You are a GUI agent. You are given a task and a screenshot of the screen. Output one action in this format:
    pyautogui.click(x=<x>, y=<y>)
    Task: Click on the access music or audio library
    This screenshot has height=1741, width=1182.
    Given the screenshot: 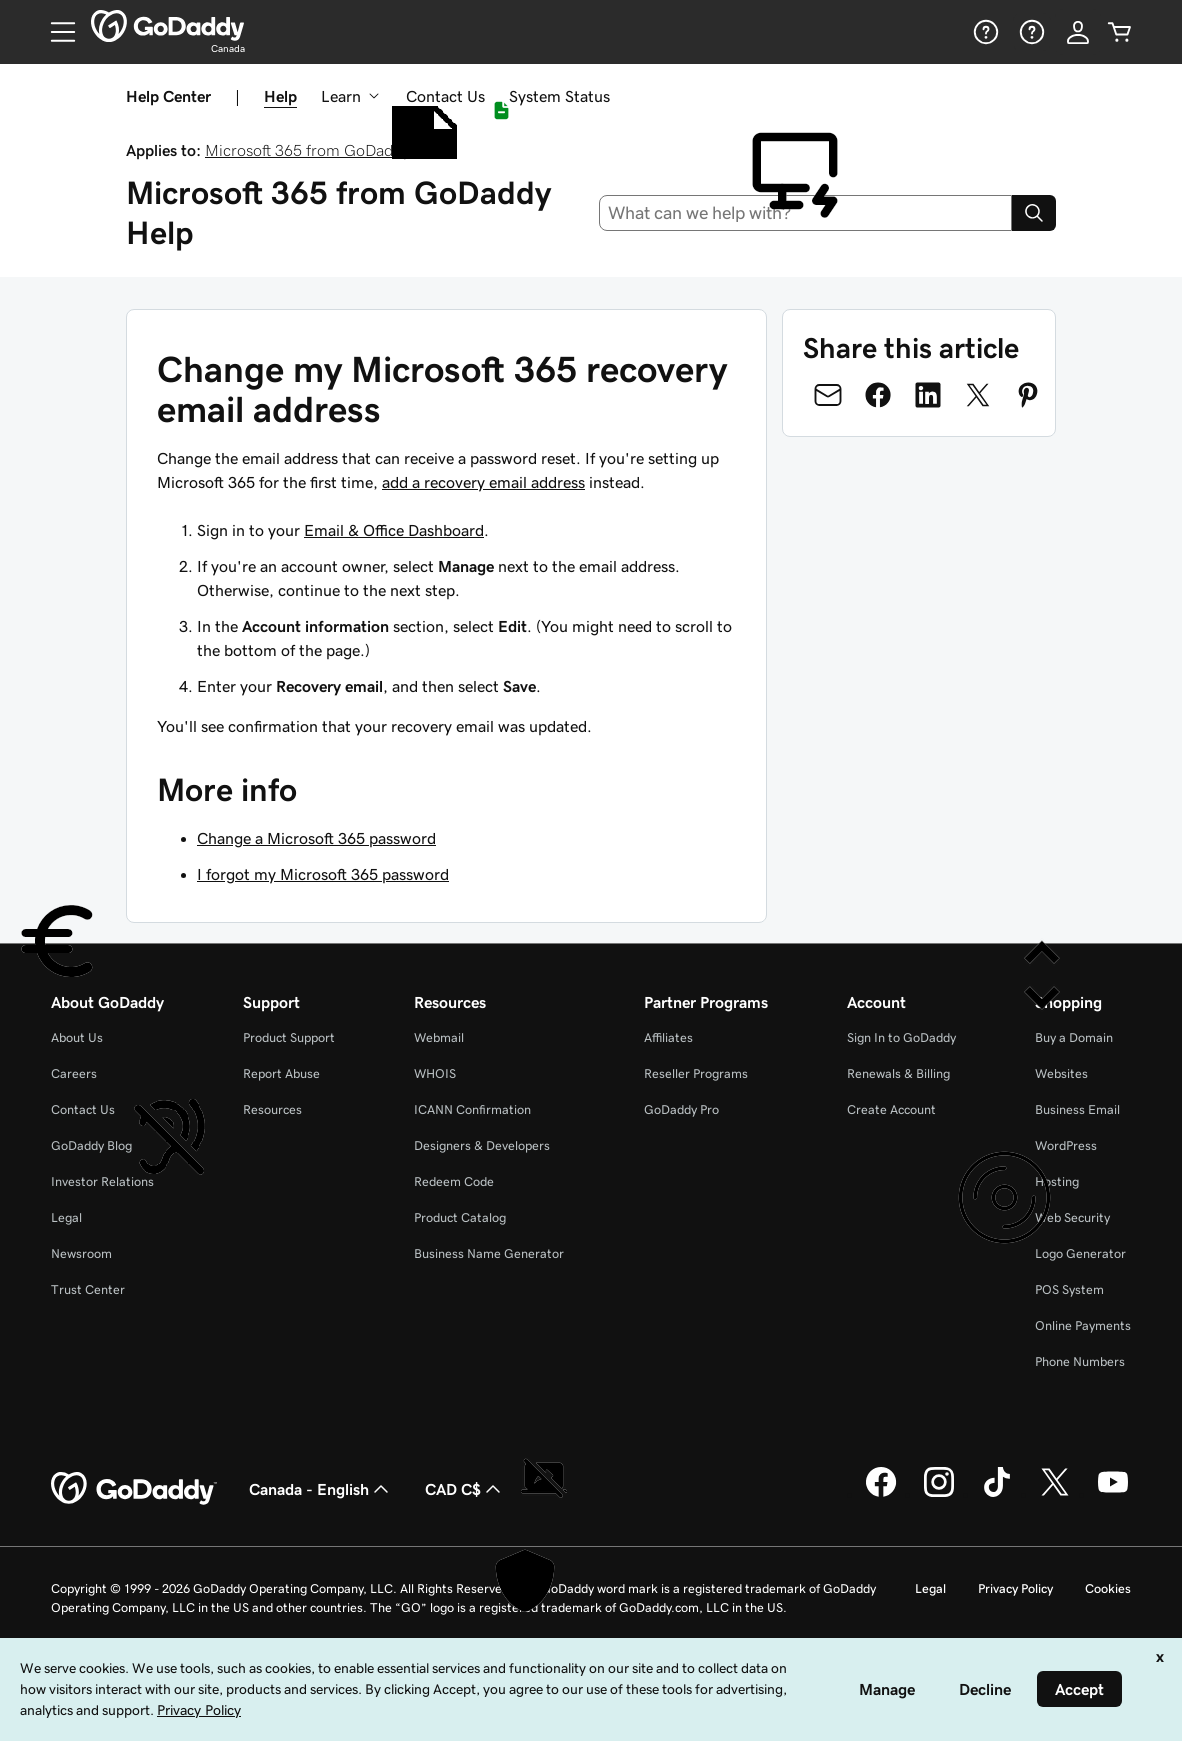 What is the action you would take?
    pyautogui.click(x=1004, y=1197)
    